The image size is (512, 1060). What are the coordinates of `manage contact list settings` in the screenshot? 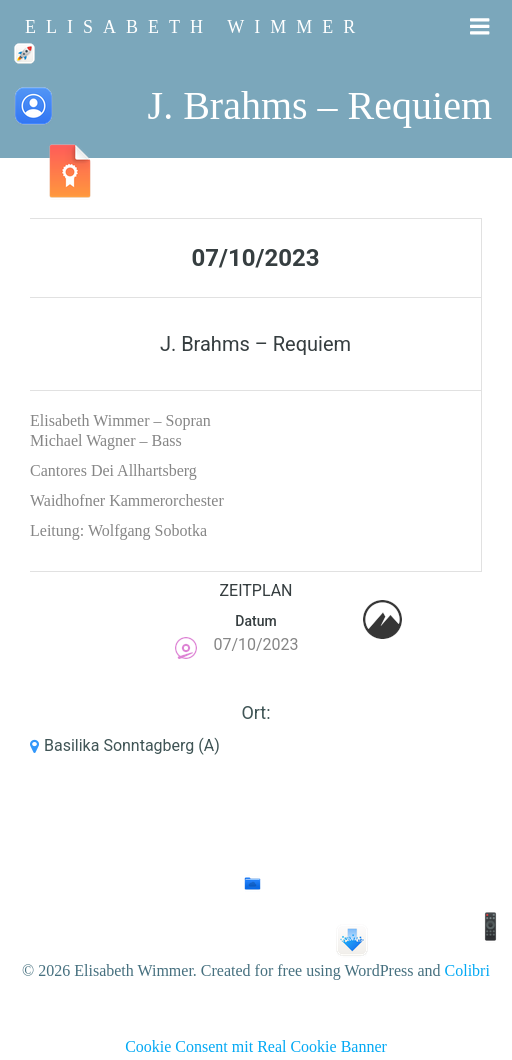 It's located at (33, 106).